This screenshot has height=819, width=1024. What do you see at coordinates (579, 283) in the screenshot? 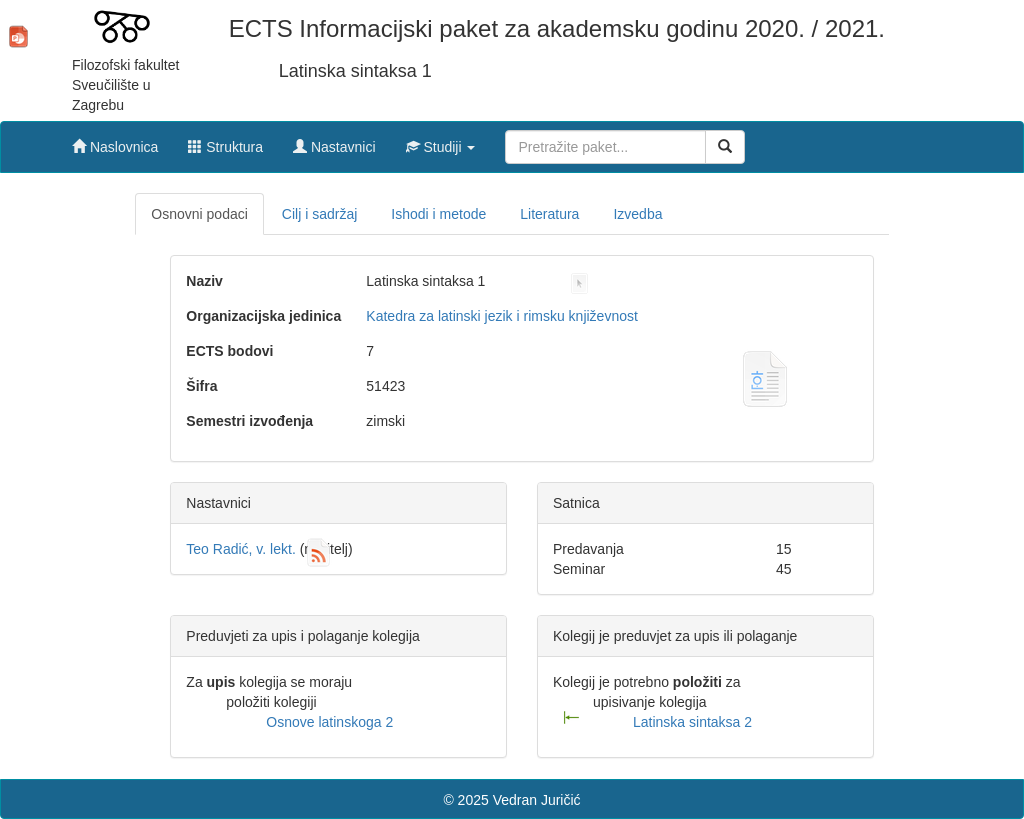
I see `cursor image file type` at bounding box center [579, 283].